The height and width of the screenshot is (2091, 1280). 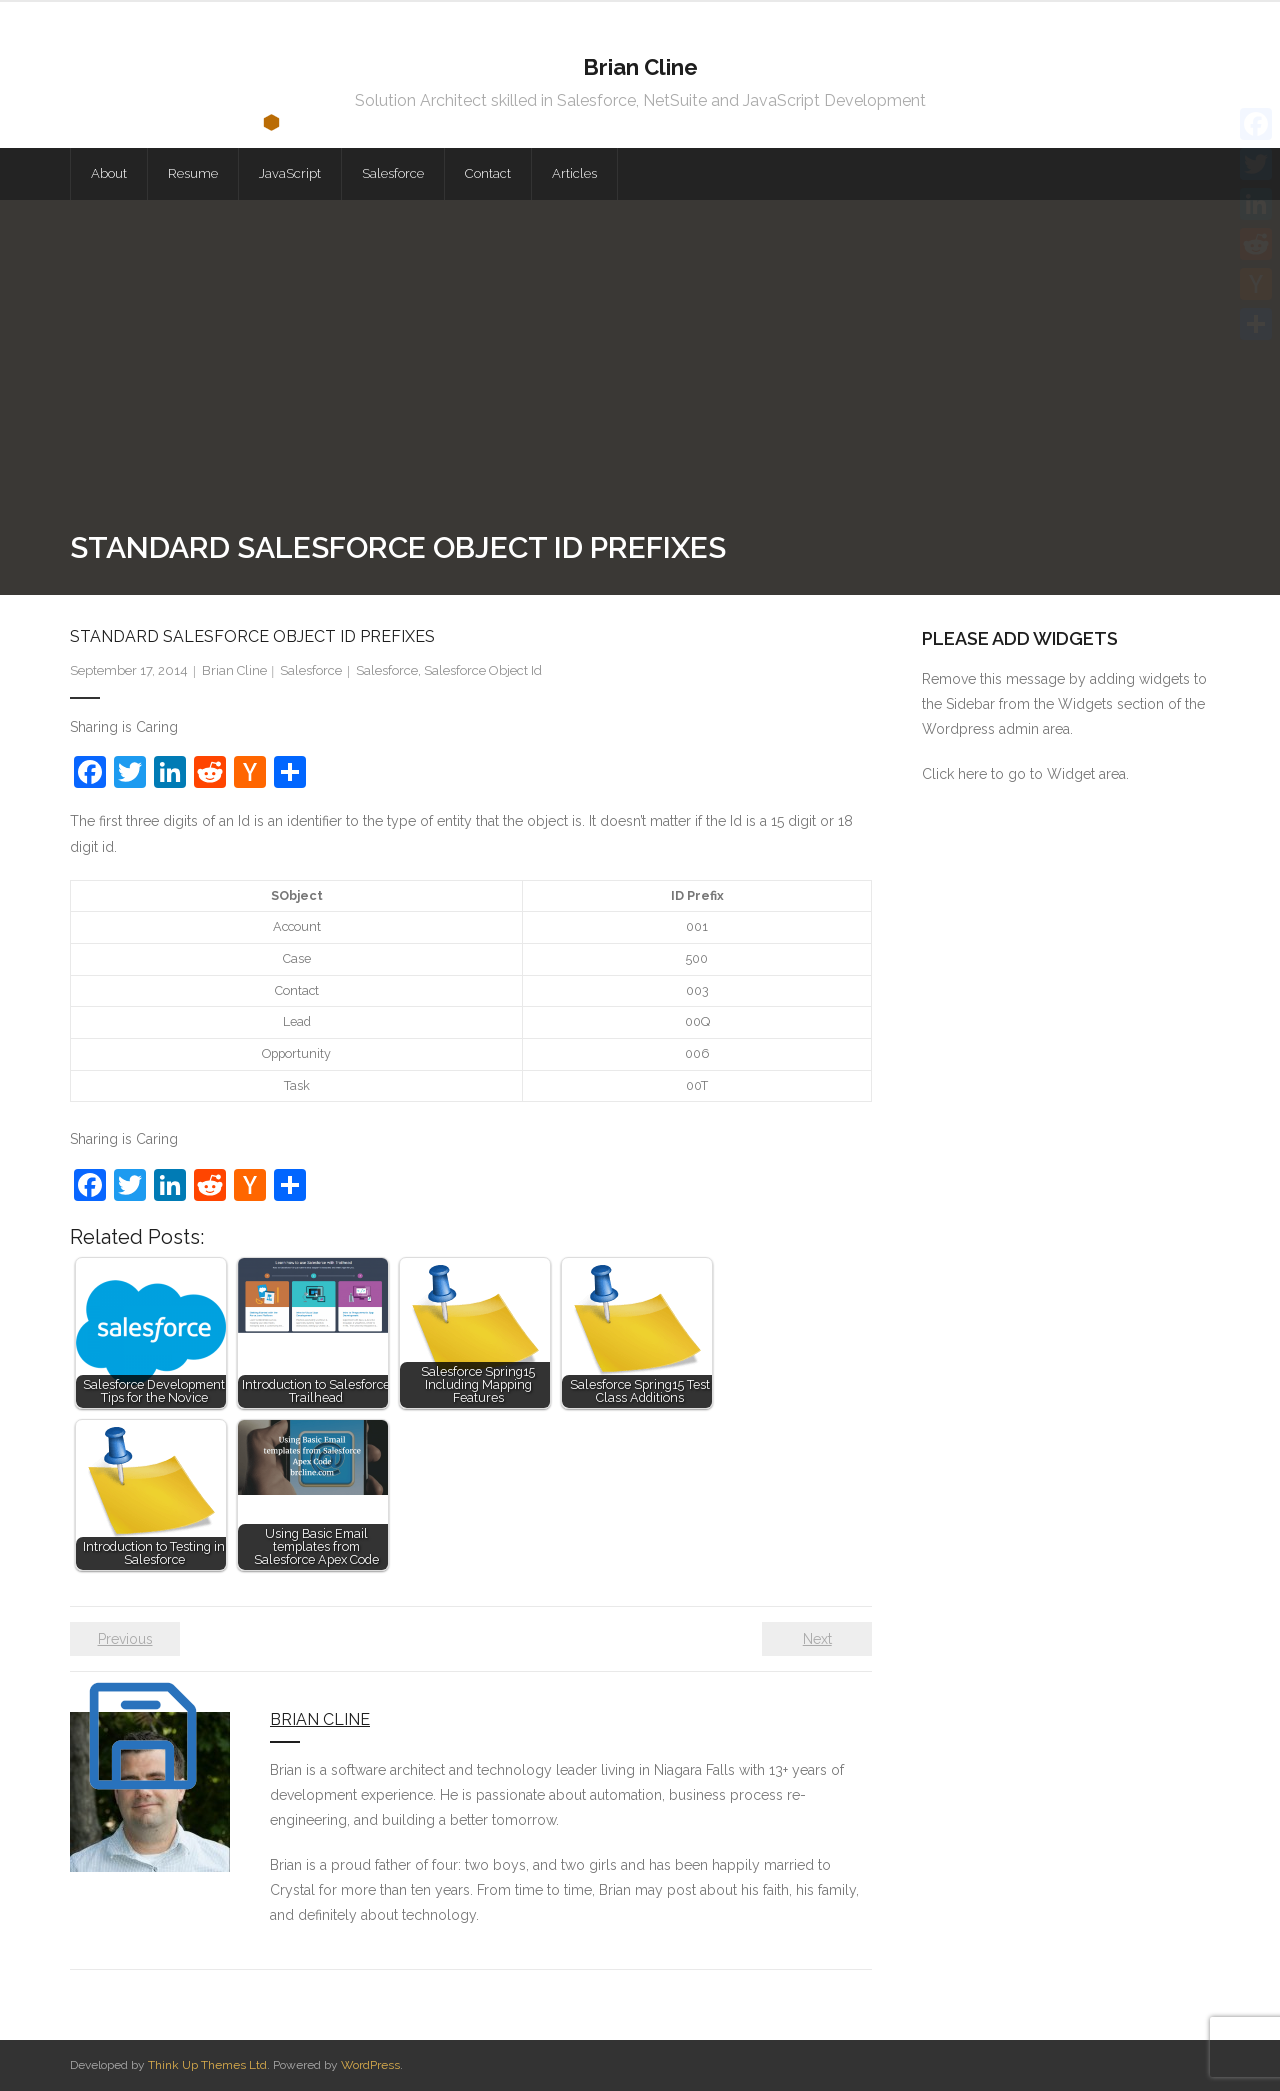 I want to click on indicates a category or tag grouping, so click(x=271, y=122).